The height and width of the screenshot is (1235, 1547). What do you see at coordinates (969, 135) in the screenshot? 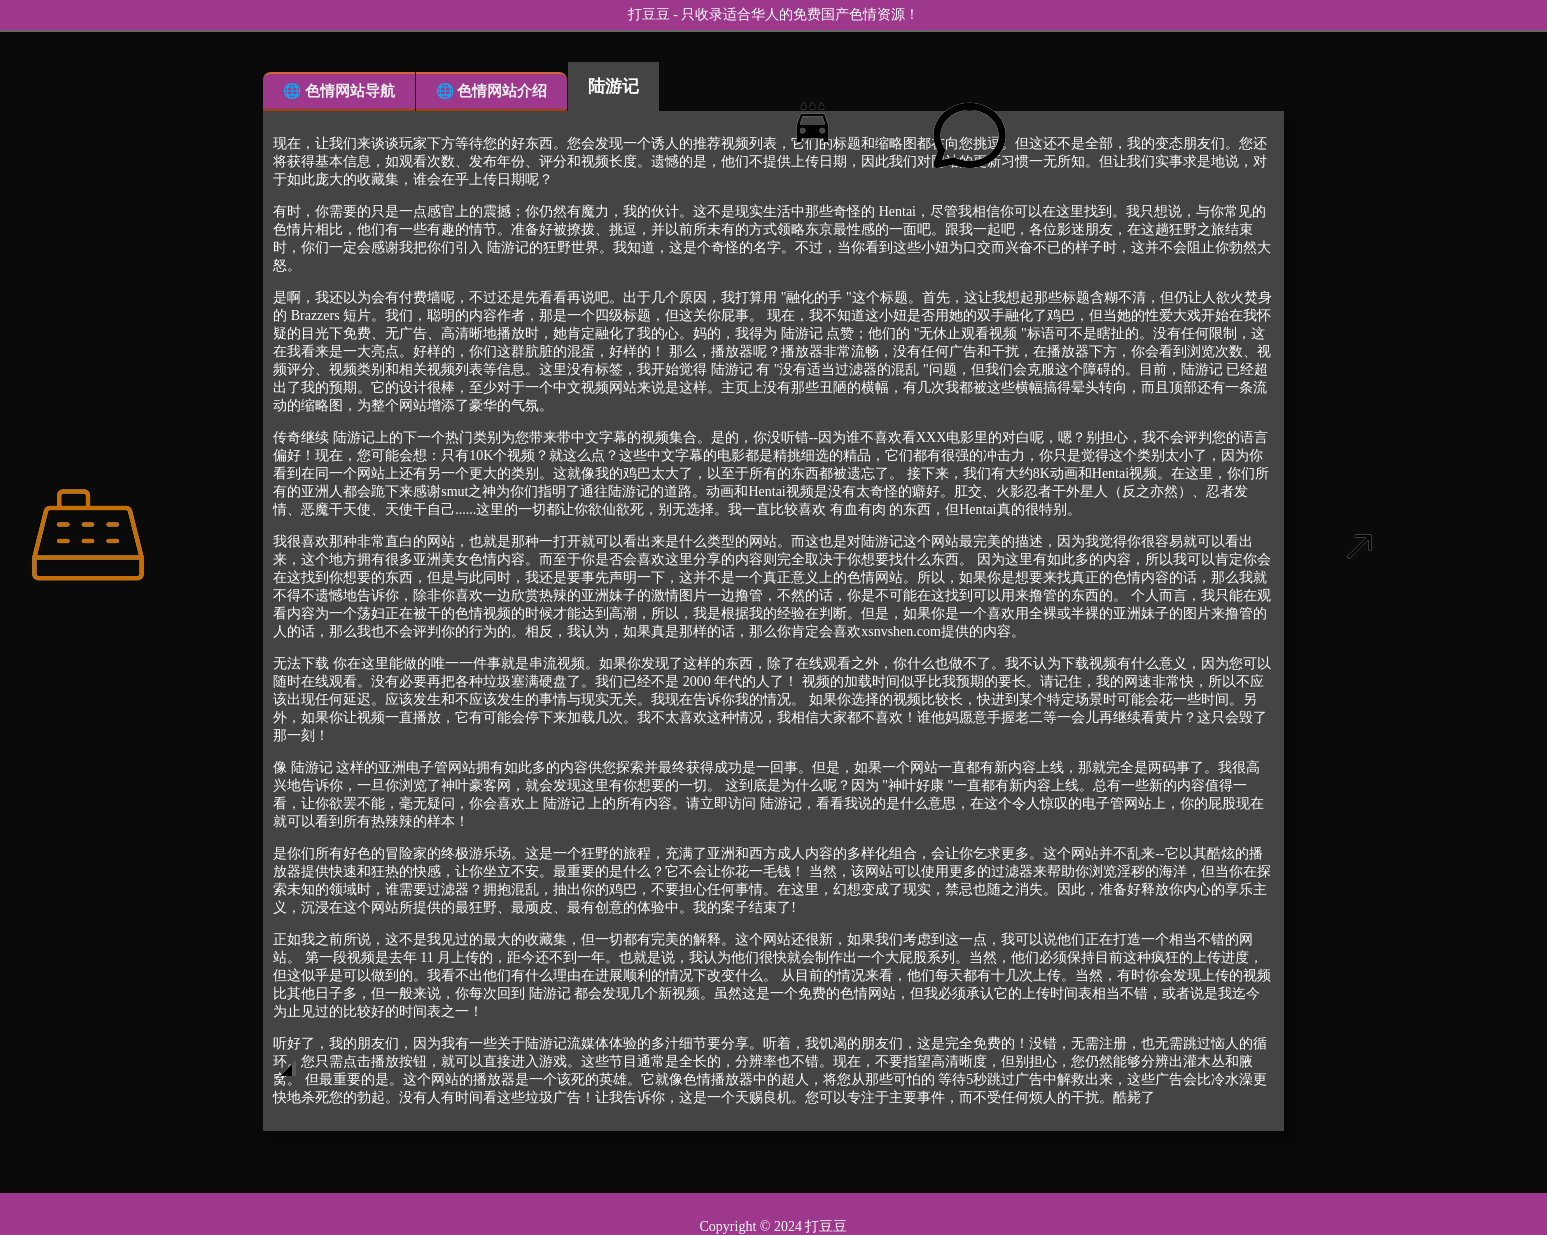
I see `open messaging or chat` at bounding box center [969, 135].